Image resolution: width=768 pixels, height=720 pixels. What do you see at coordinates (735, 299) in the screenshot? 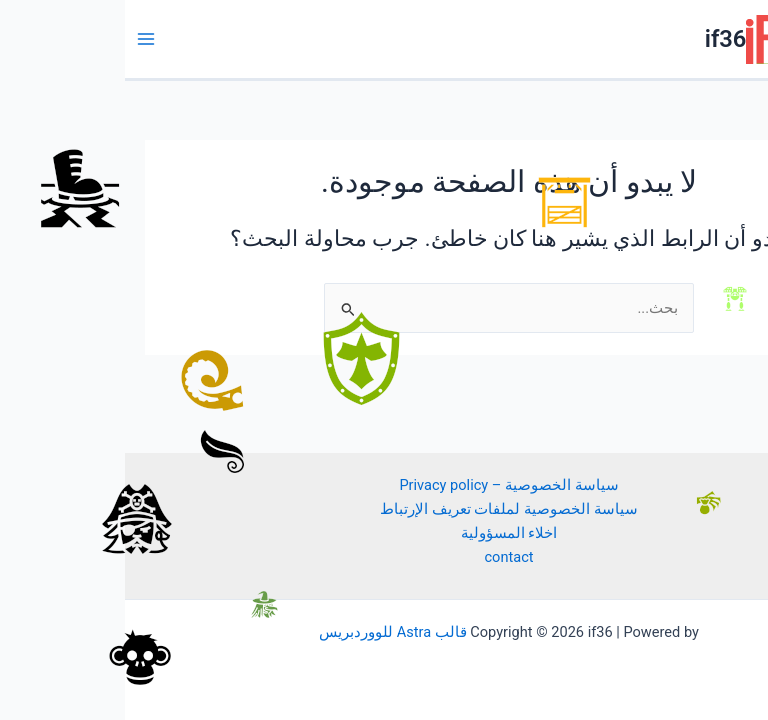
I see `select missile mech unit in game` at bounding box center [735, 299].